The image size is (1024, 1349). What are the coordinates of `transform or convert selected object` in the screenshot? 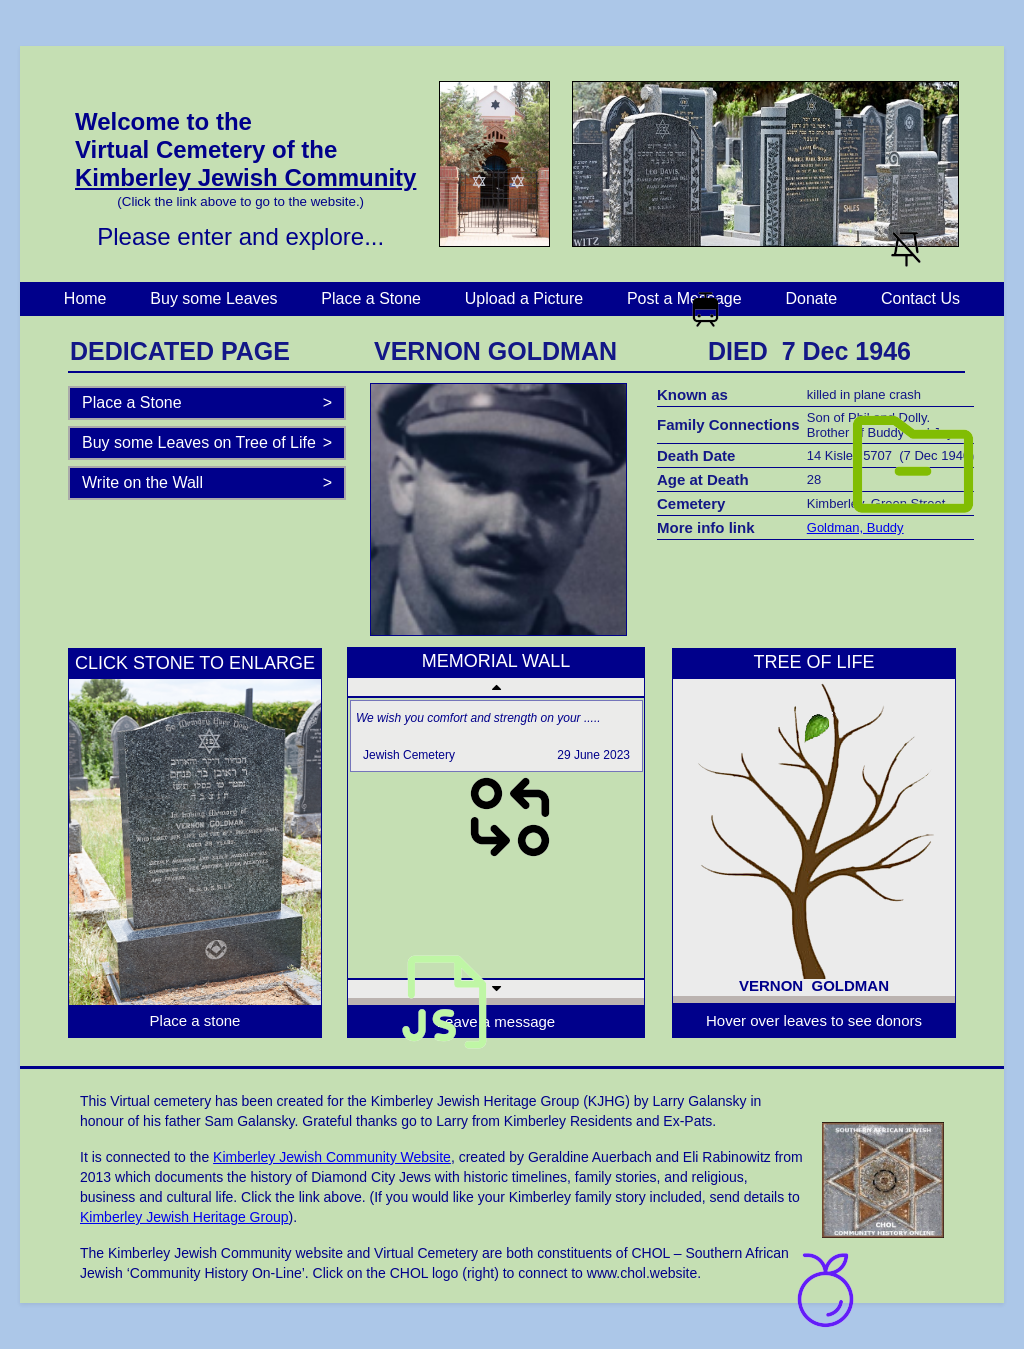 It's located at (510, 817).